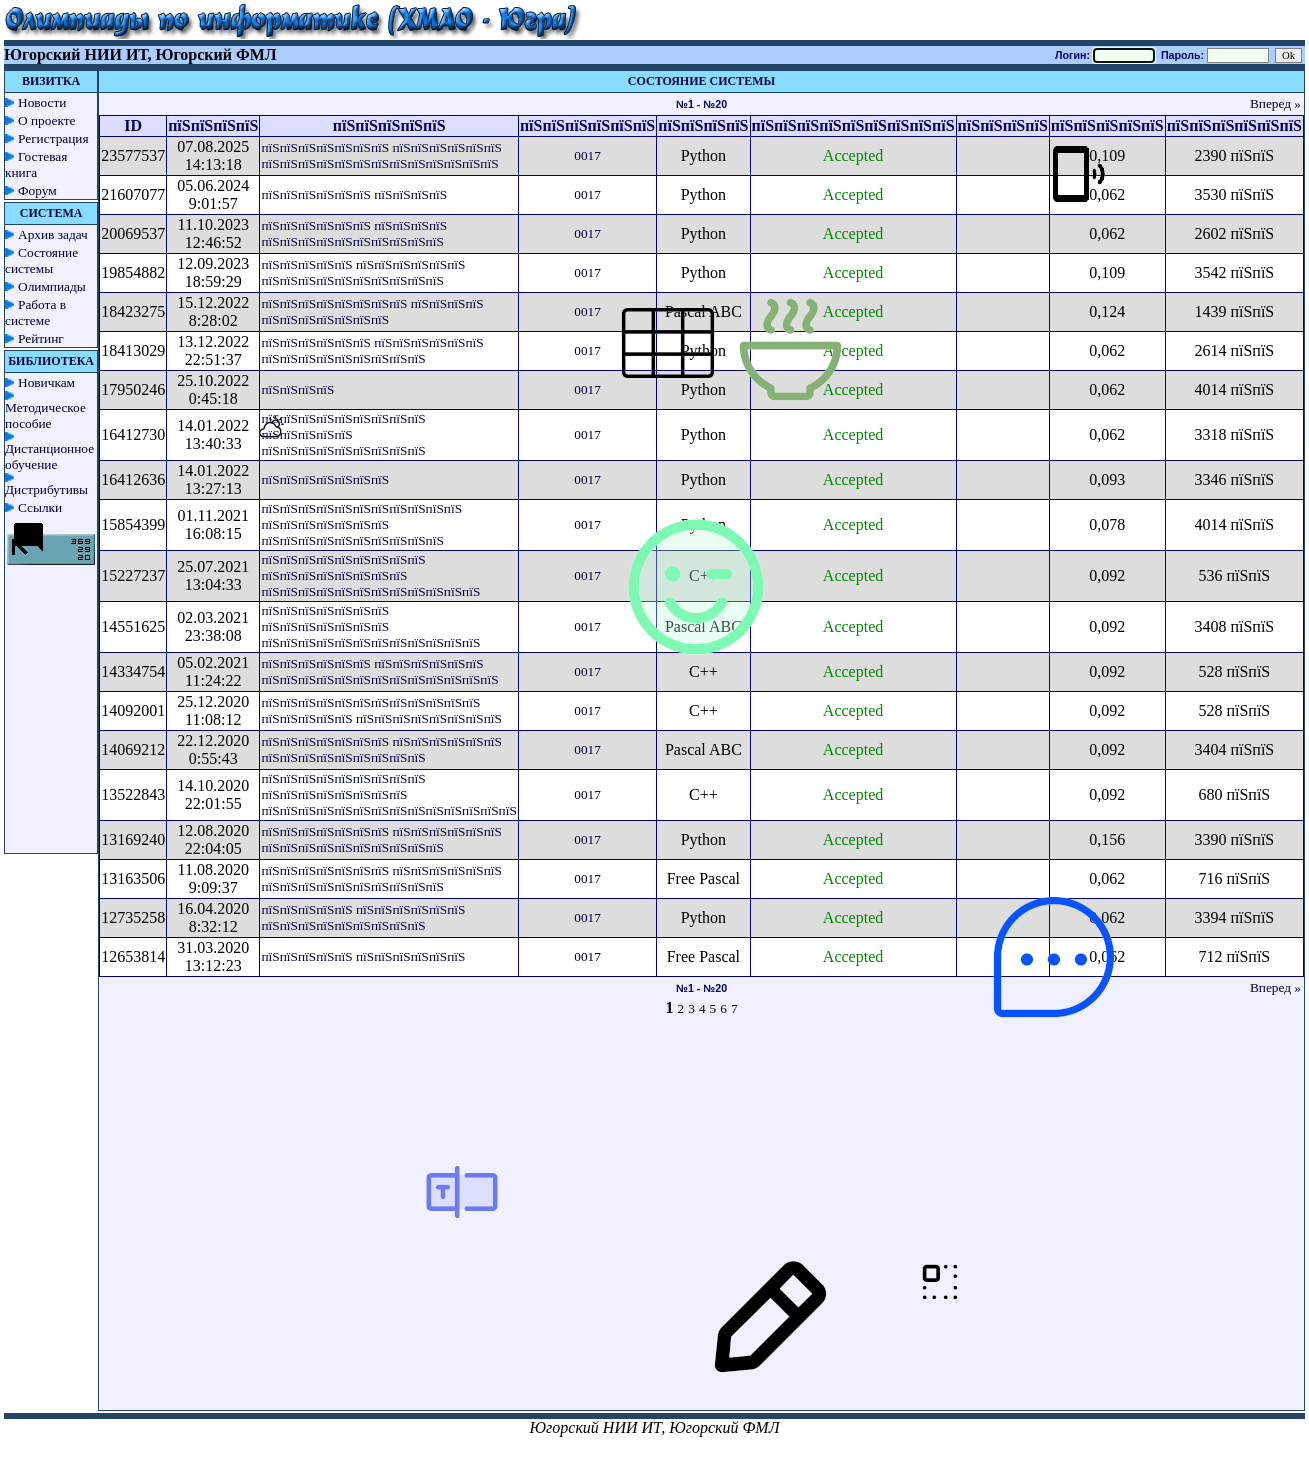 The width and height of the screenshot is (1309, 1473). I want to click on indicates partly cloudy weather conditions, so click(271, 426).